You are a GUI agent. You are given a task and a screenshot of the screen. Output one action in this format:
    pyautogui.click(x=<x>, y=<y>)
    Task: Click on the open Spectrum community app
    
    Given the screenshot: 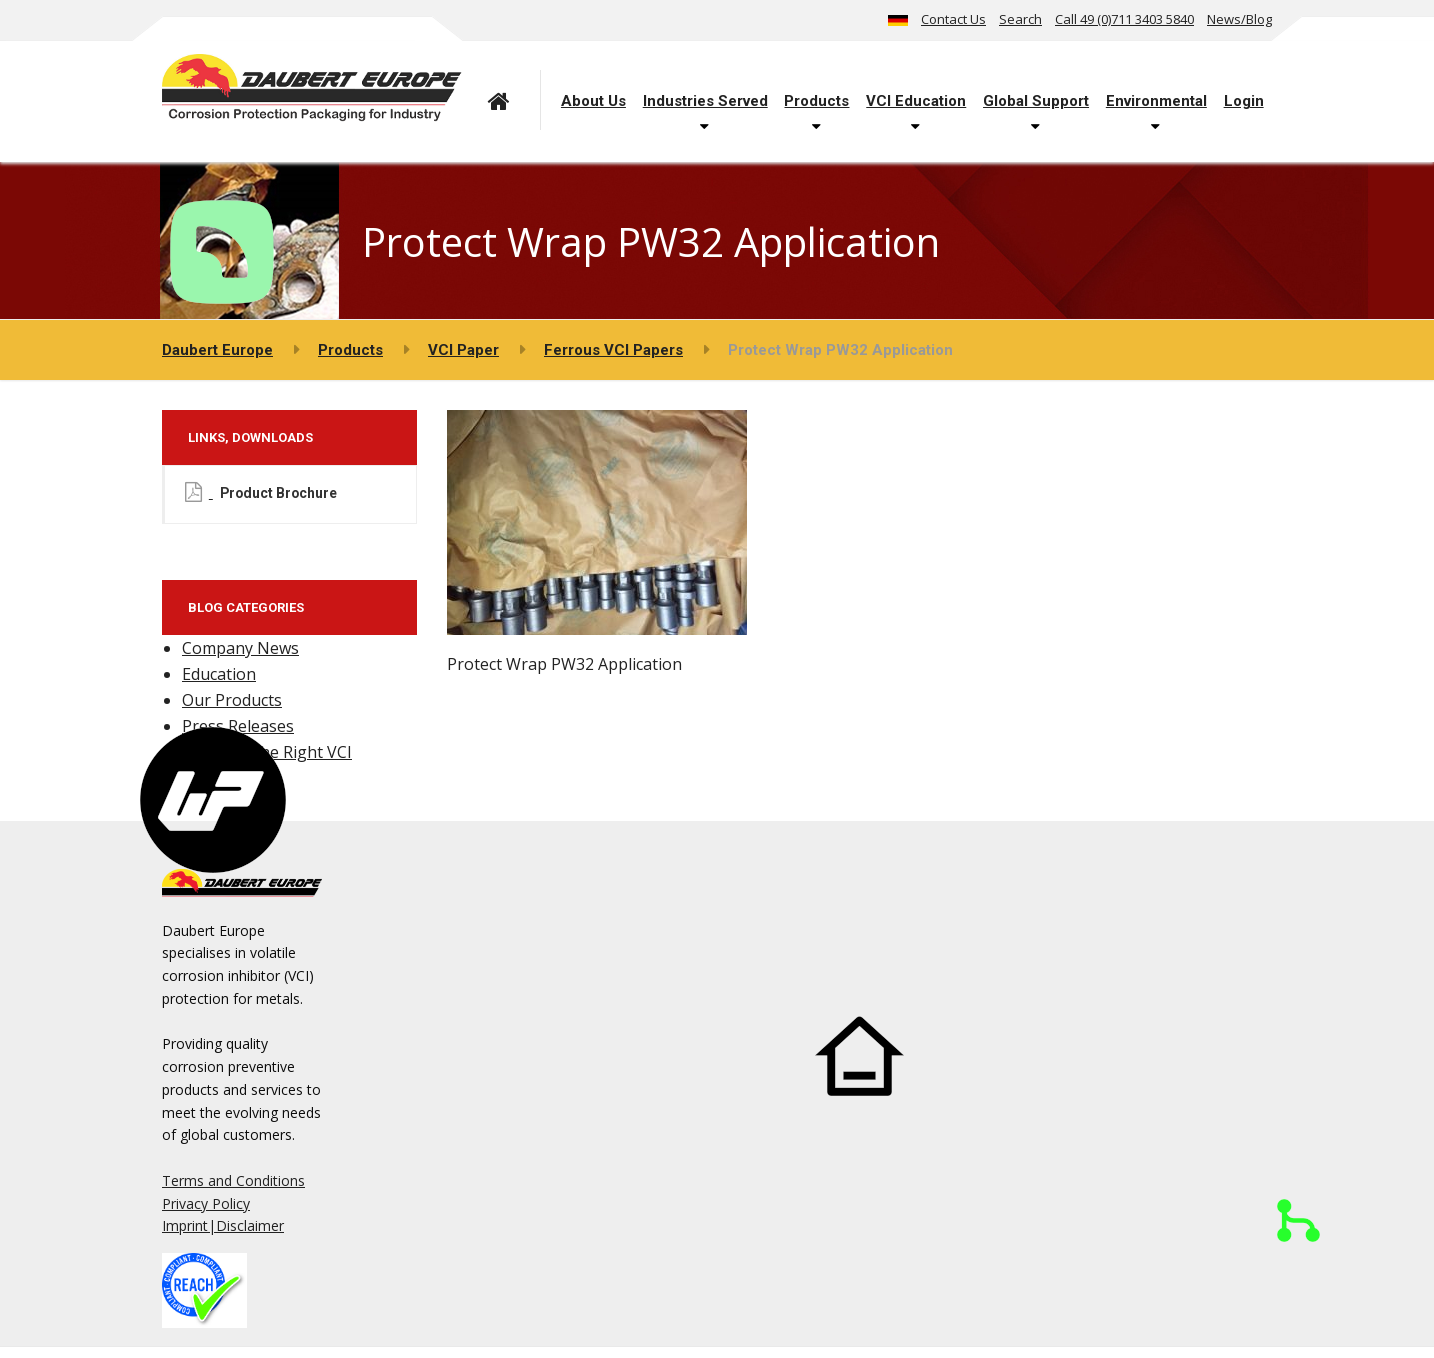 What is the action you would take?
    pyautogui.click(x=222, y=252)
    